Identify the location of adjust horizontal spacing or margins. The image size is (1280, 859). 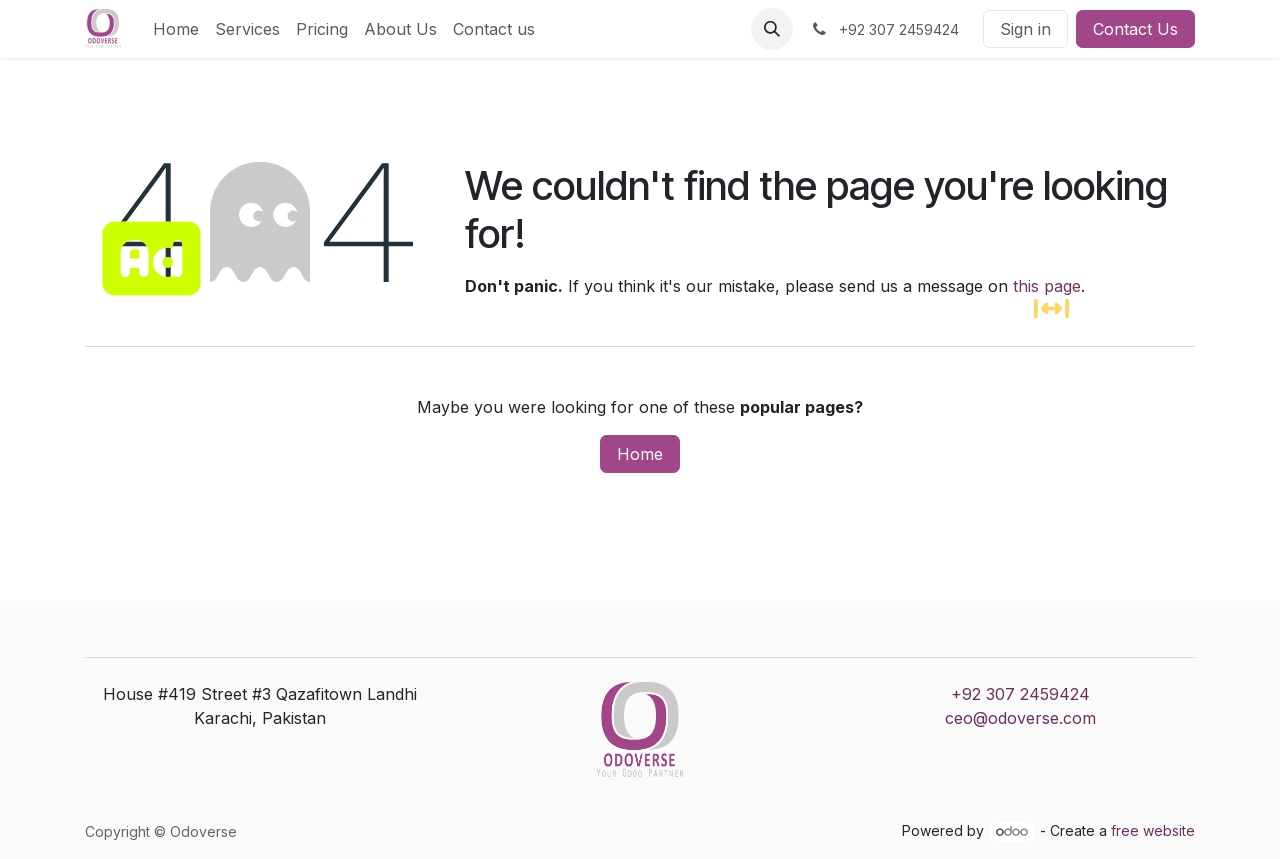
(1051, 308).